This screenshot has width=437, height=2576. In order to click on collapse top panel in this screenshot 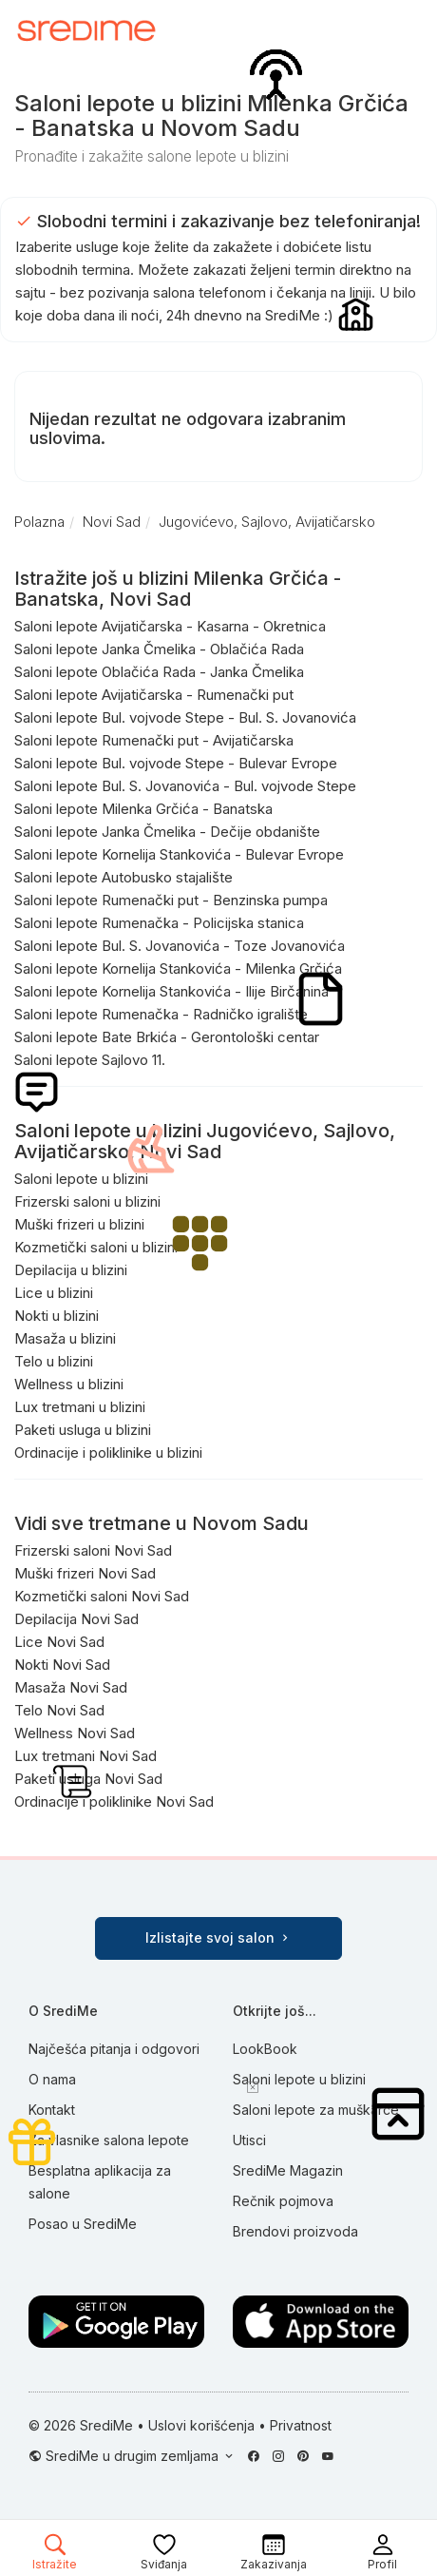, I will do `click(398, 2114)`.